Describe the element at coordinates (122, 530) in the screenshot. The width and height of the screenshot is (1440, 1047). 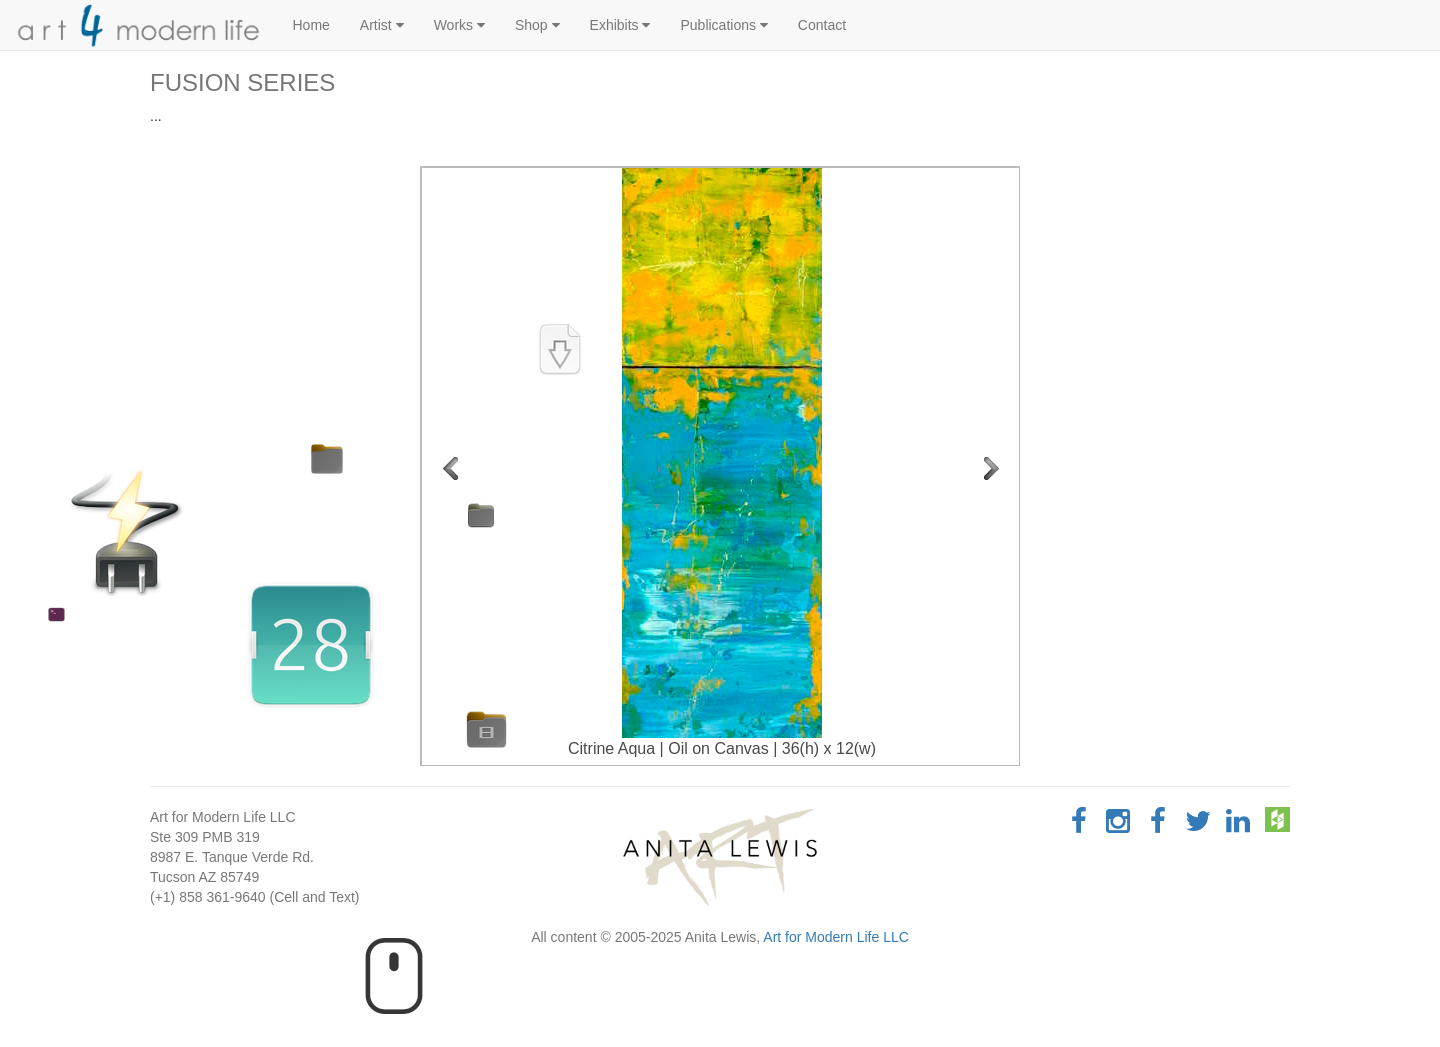
I see `indicates device is connected to power adapter` at that location.